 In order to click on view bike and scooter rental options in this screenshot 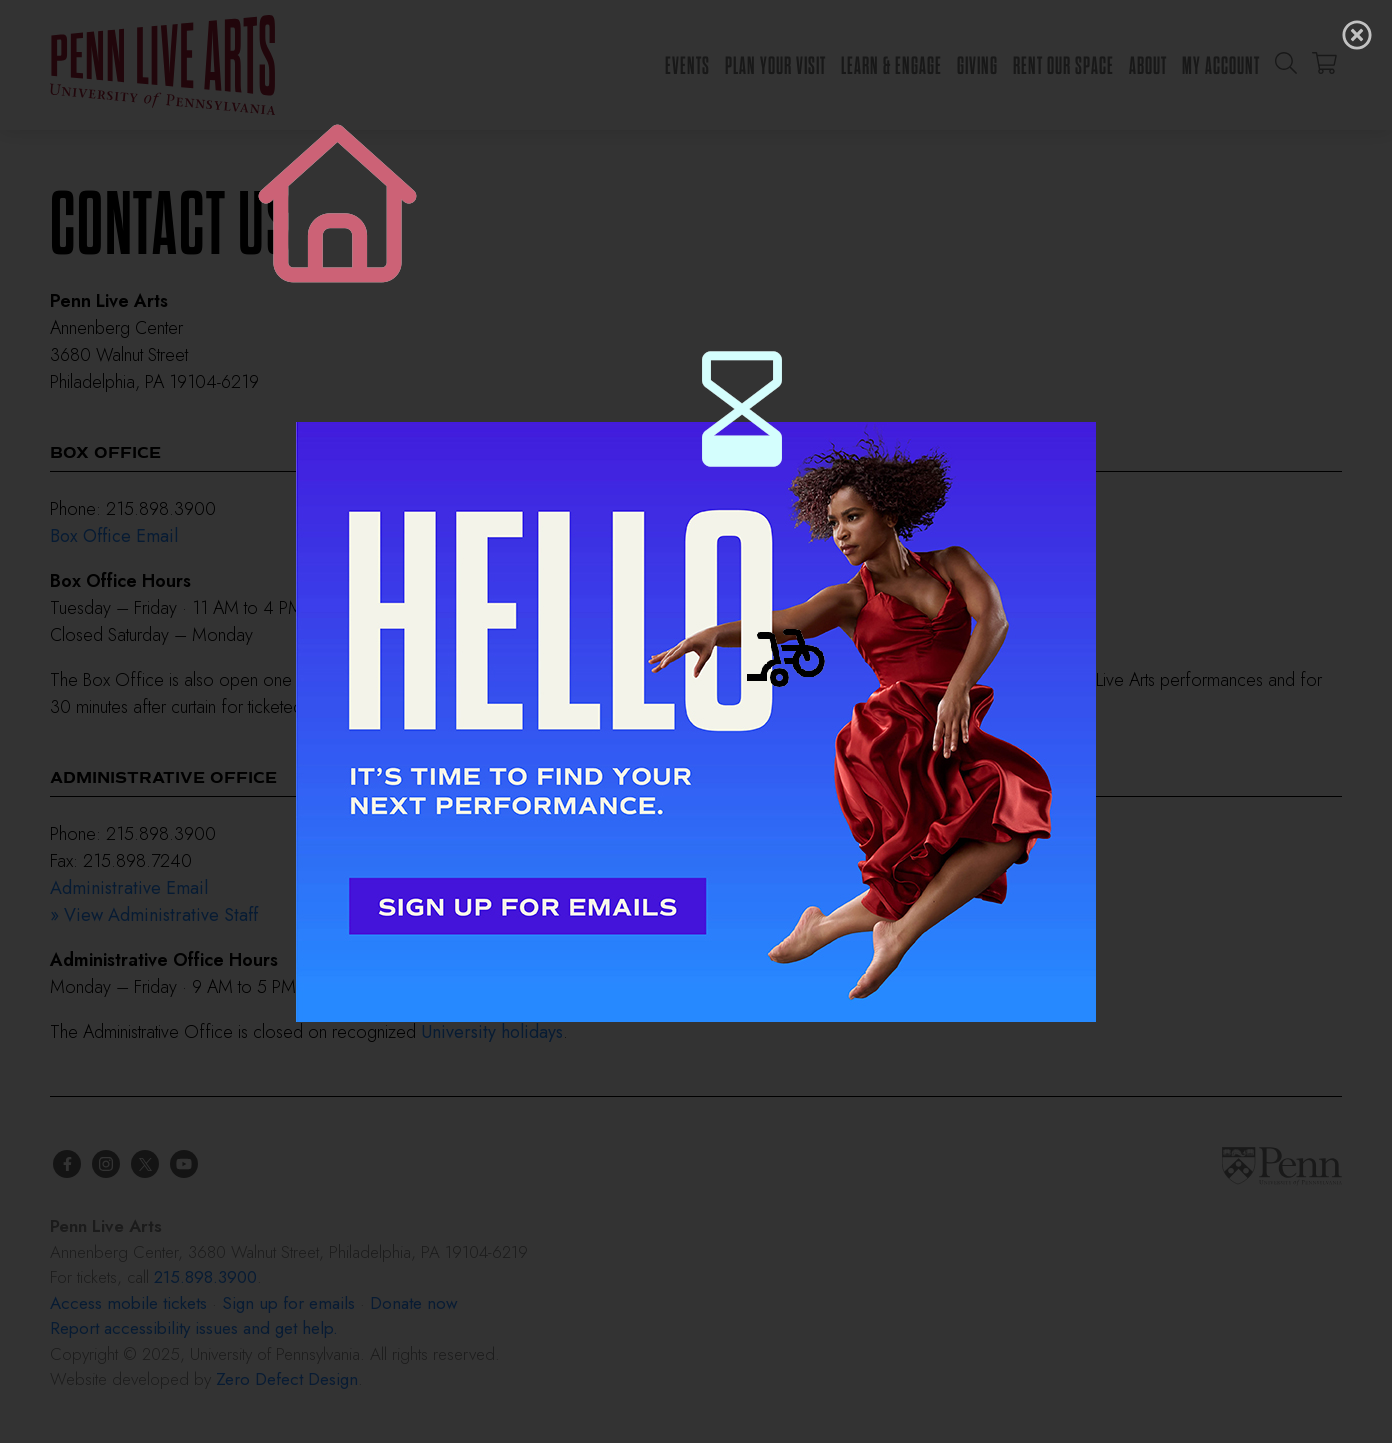, I will do `click(786, 658)`.